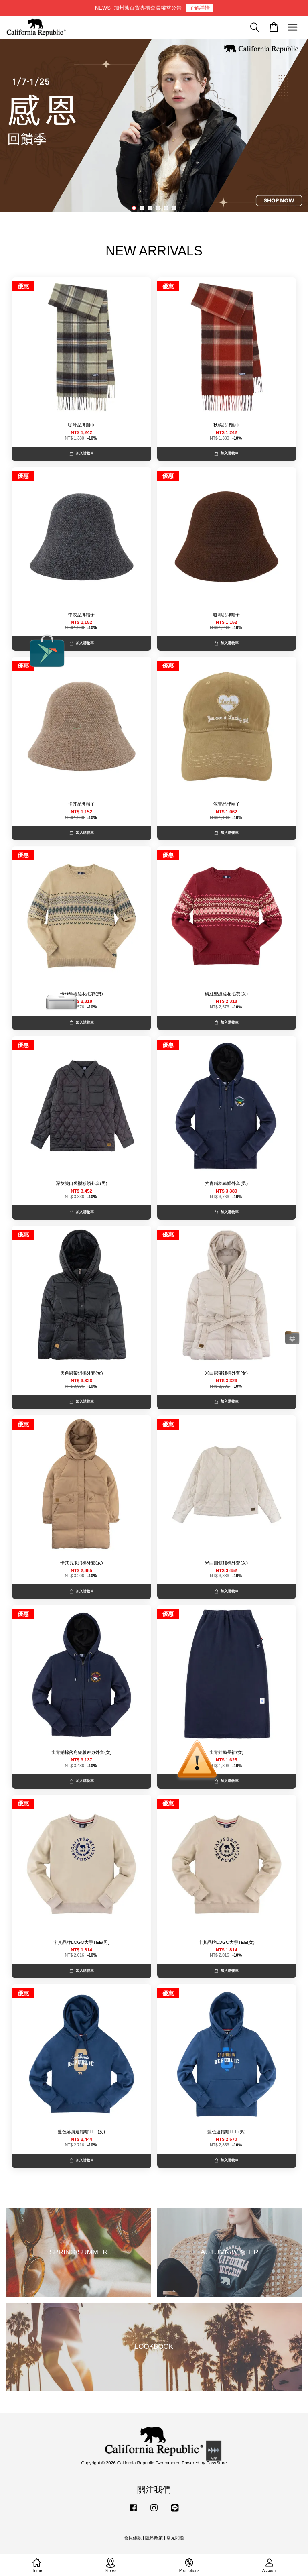 Image resolution: width=308 pixels, height=2576 pixels. What do you see at coordinates (214, 2451) in the screenshot?
I see `an AIFF audio file in GarageBand or Logic Pro` at bounding box center [214, 2451].